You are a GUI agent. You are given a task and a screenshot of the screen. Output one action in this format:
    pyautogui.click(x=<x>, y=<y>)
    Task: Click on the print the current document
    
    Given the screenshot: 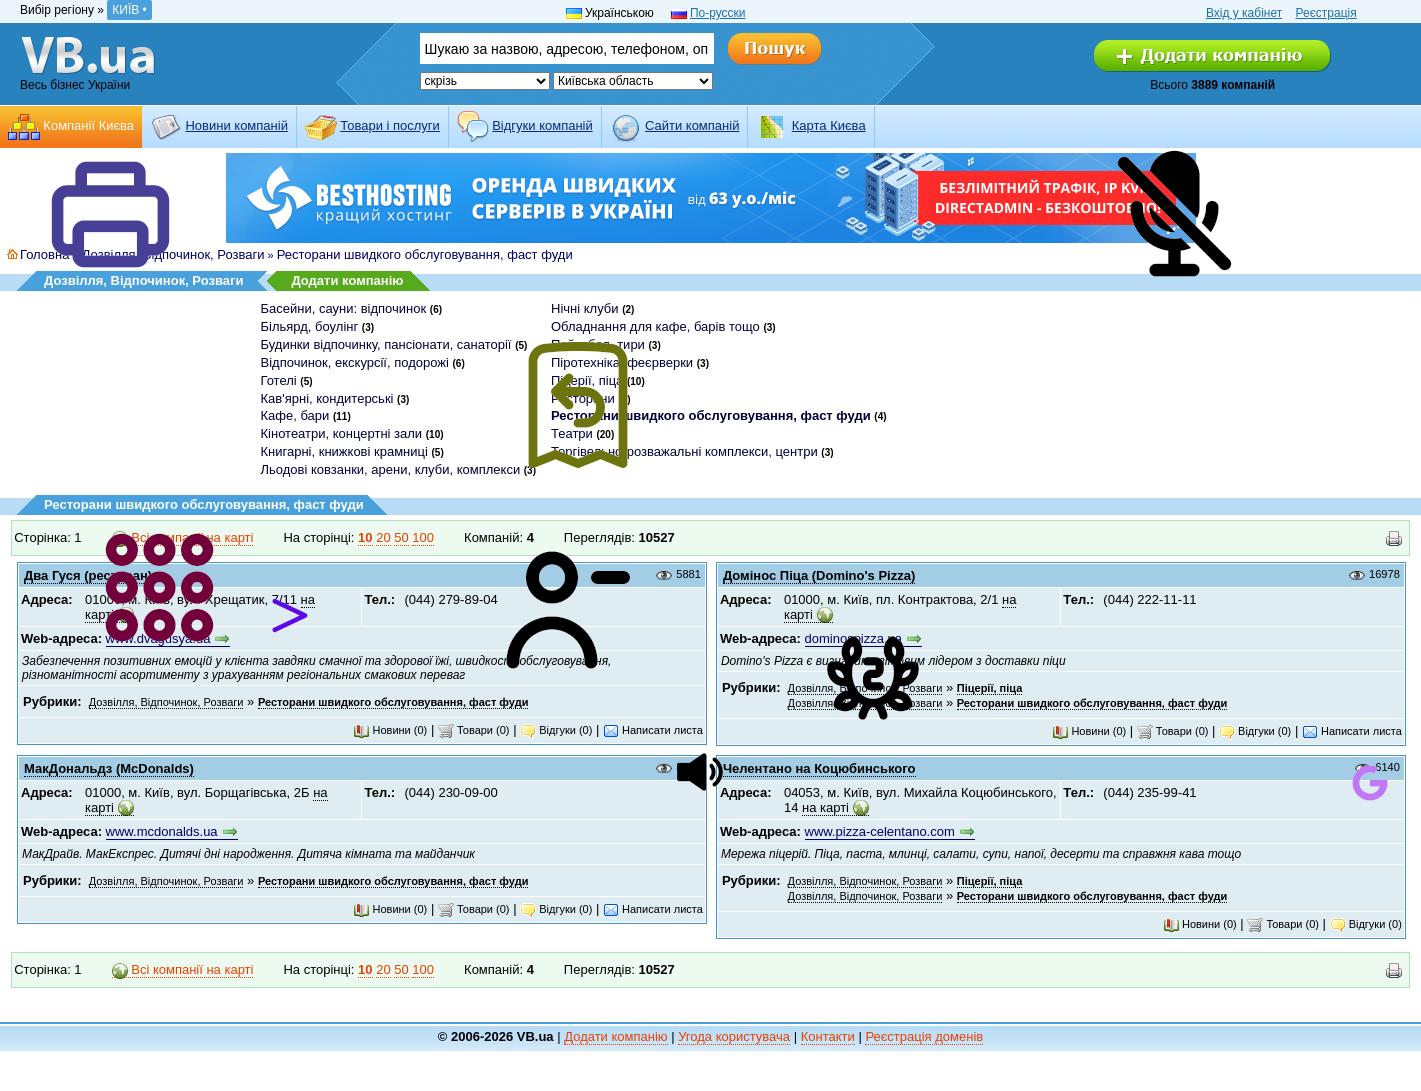 What is the action you would take?
    pyautogui.click(x=110, y=214)
    